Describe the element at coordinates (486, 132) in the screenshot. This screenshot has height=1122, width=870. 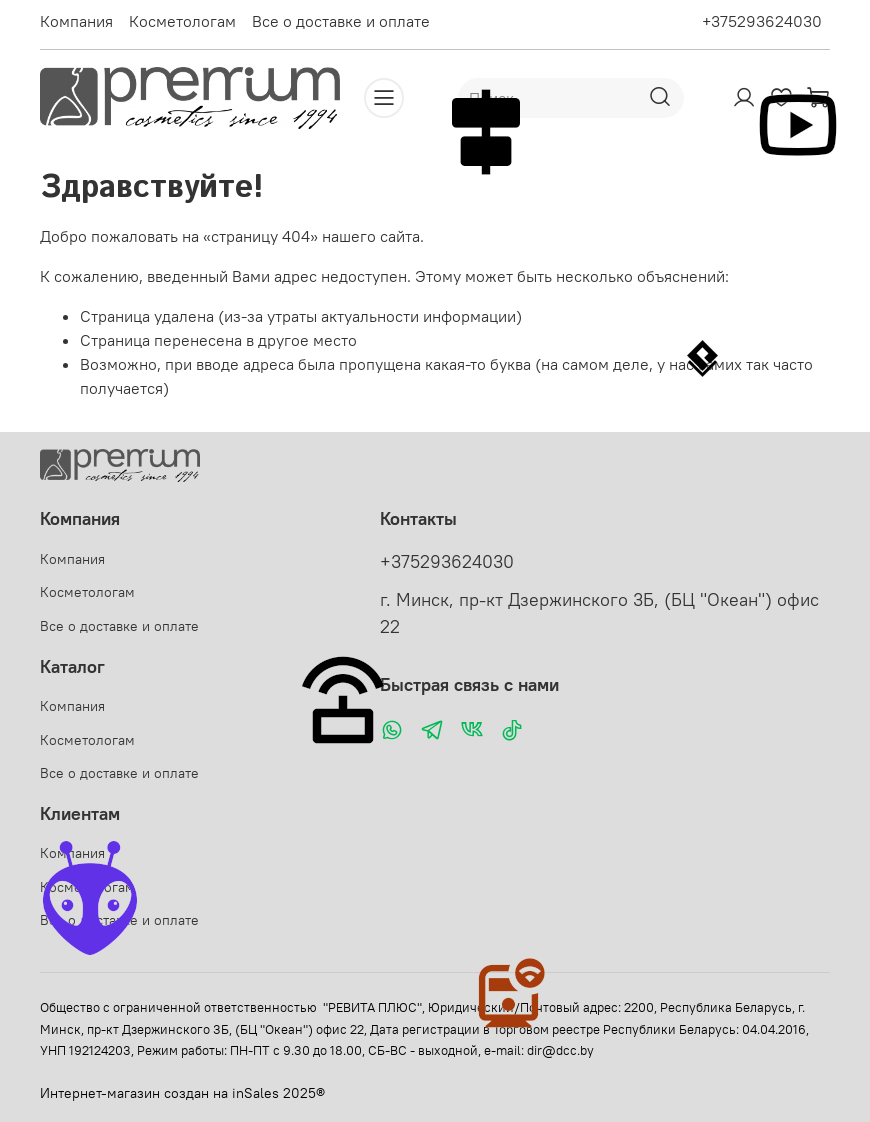
I see `align selected items to horizontal center` at that location.